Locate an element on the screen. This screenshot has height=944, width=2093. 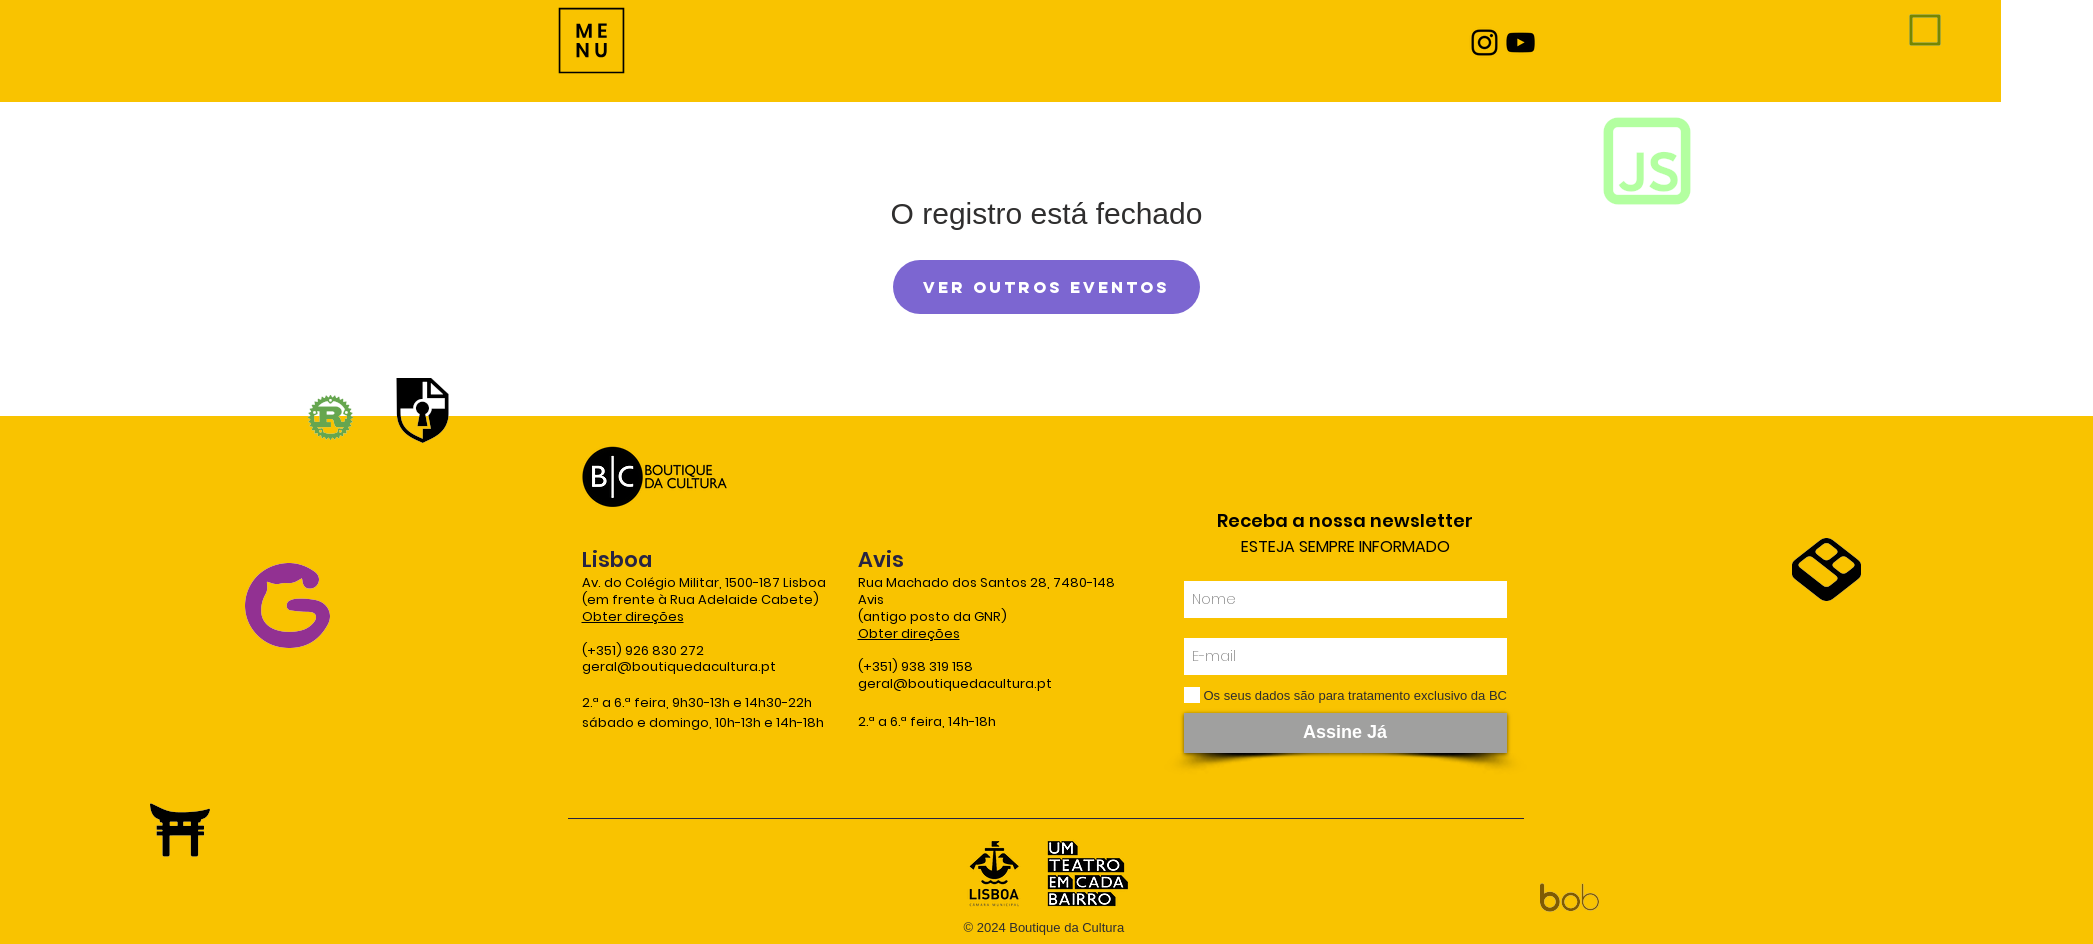
open the bento app is located at coordinates (1826, 569).